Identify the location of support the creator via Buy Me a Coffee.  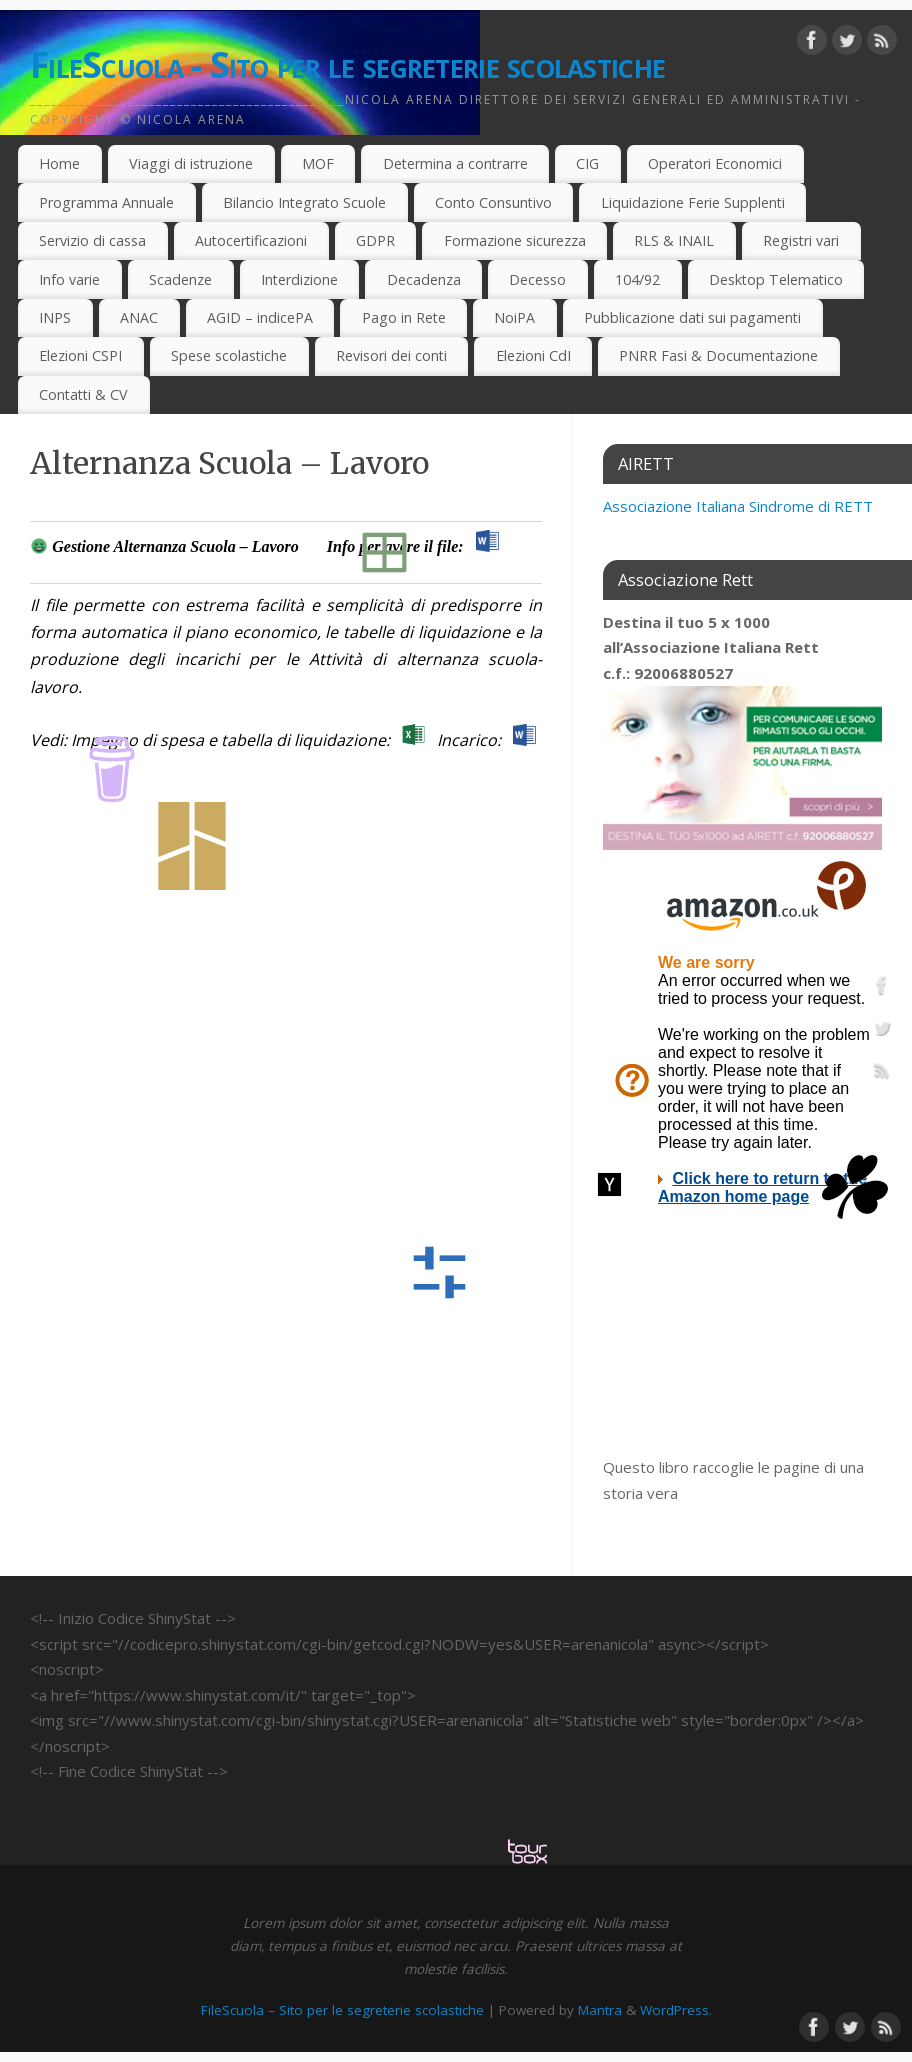
(112, 769).